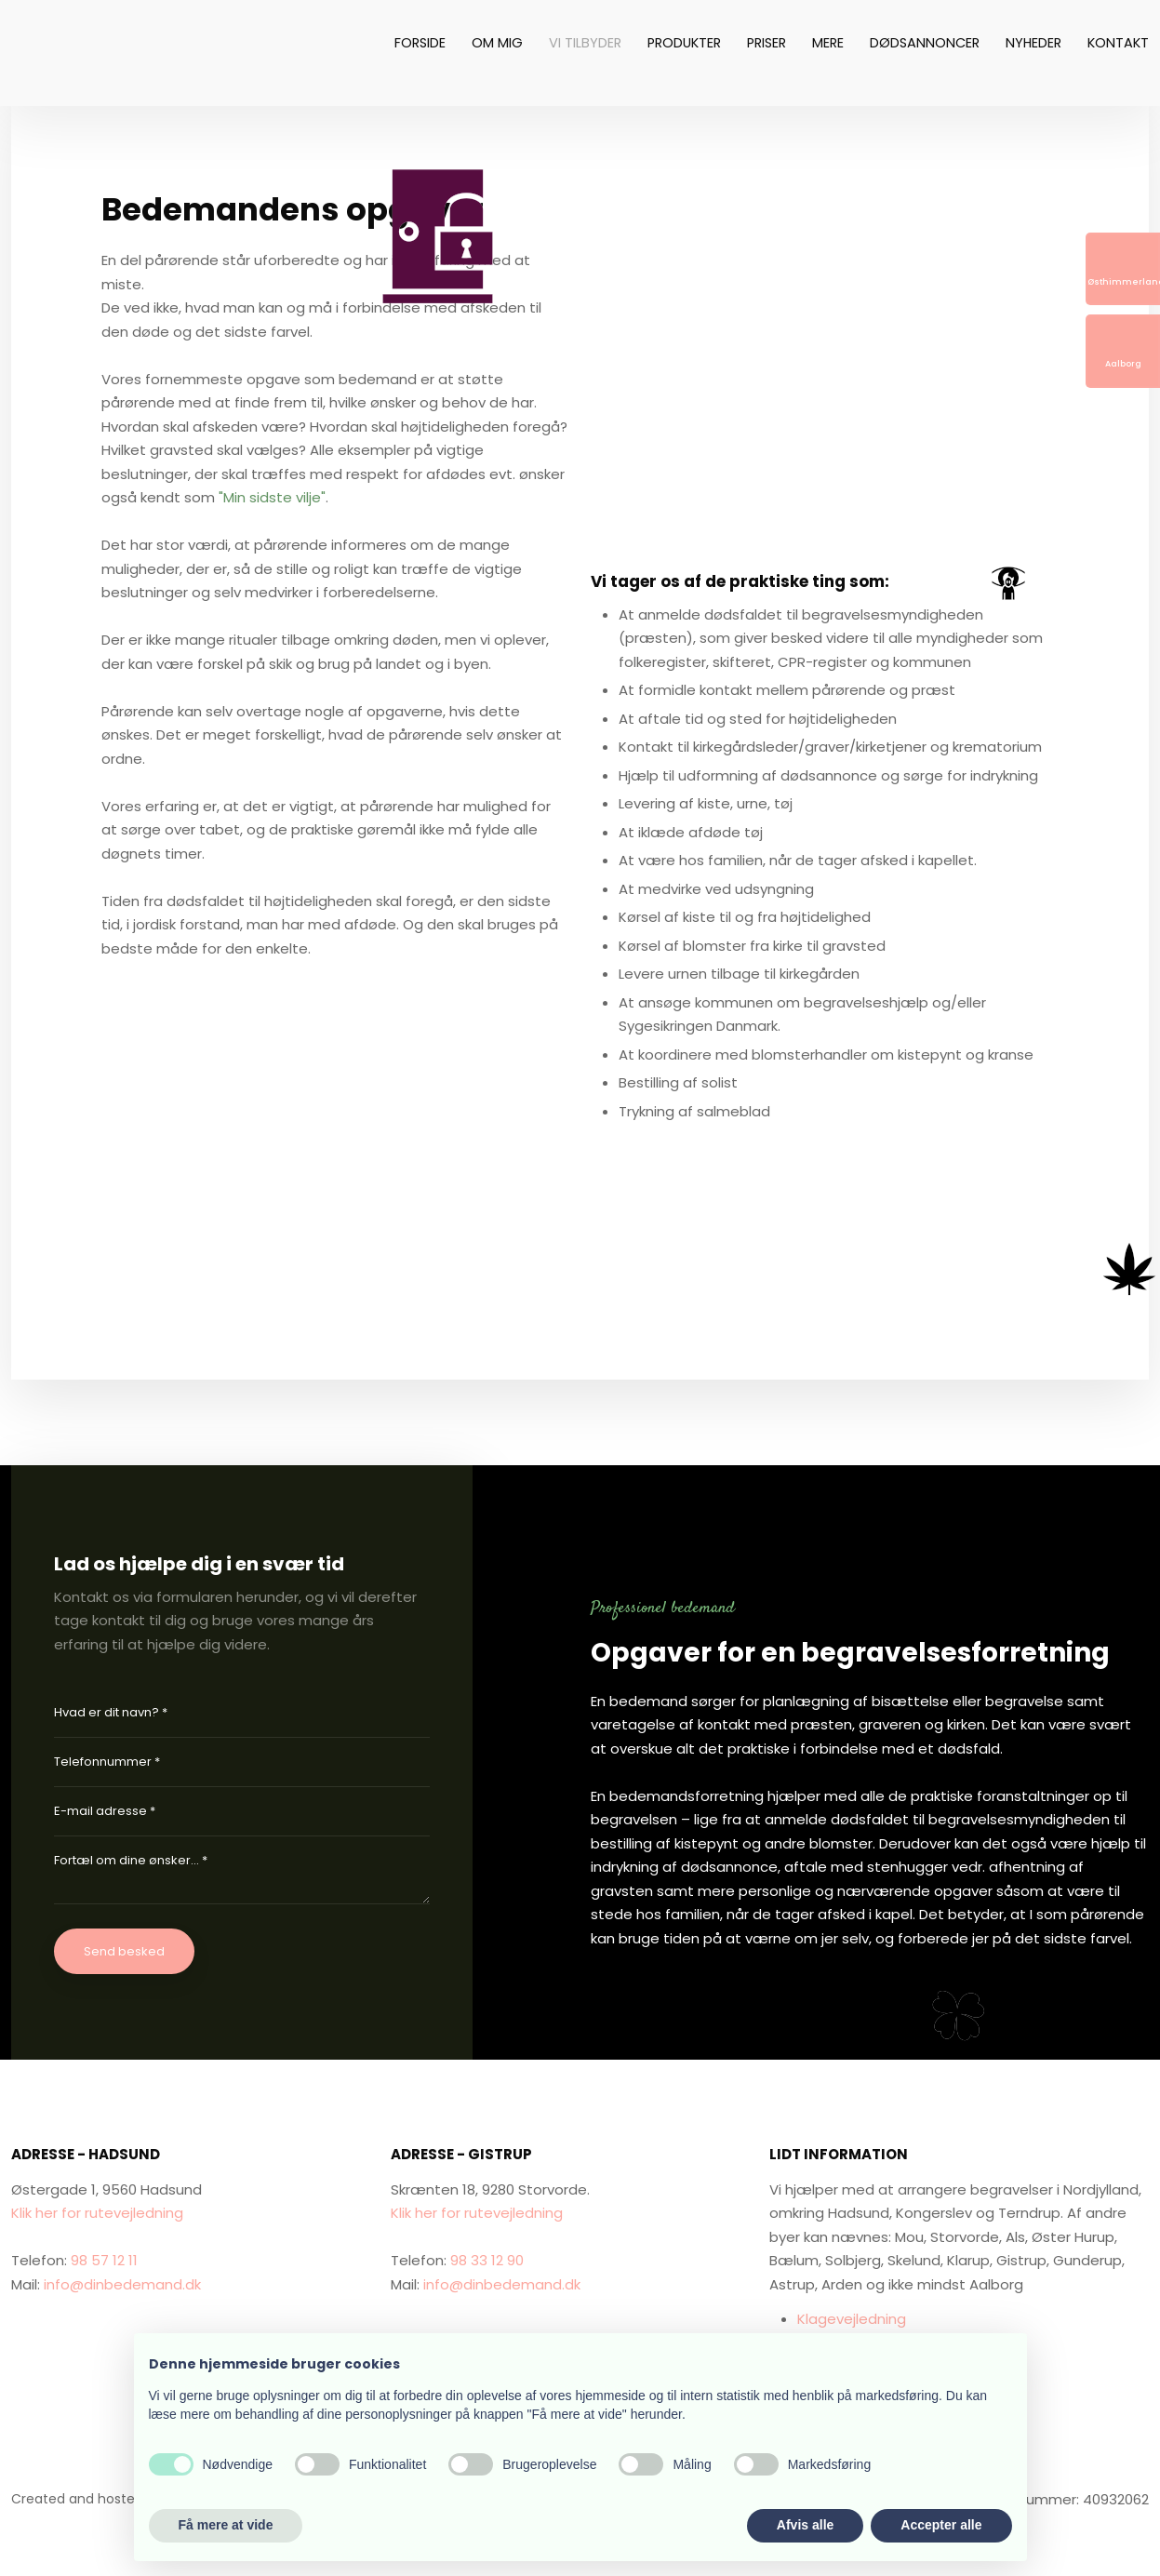 This screenshot has height=2576, width=1160. Describe the element at coordinates (1129, 1269) in the screenshot. I see `browse hemp or cannabis-related products` at that location.